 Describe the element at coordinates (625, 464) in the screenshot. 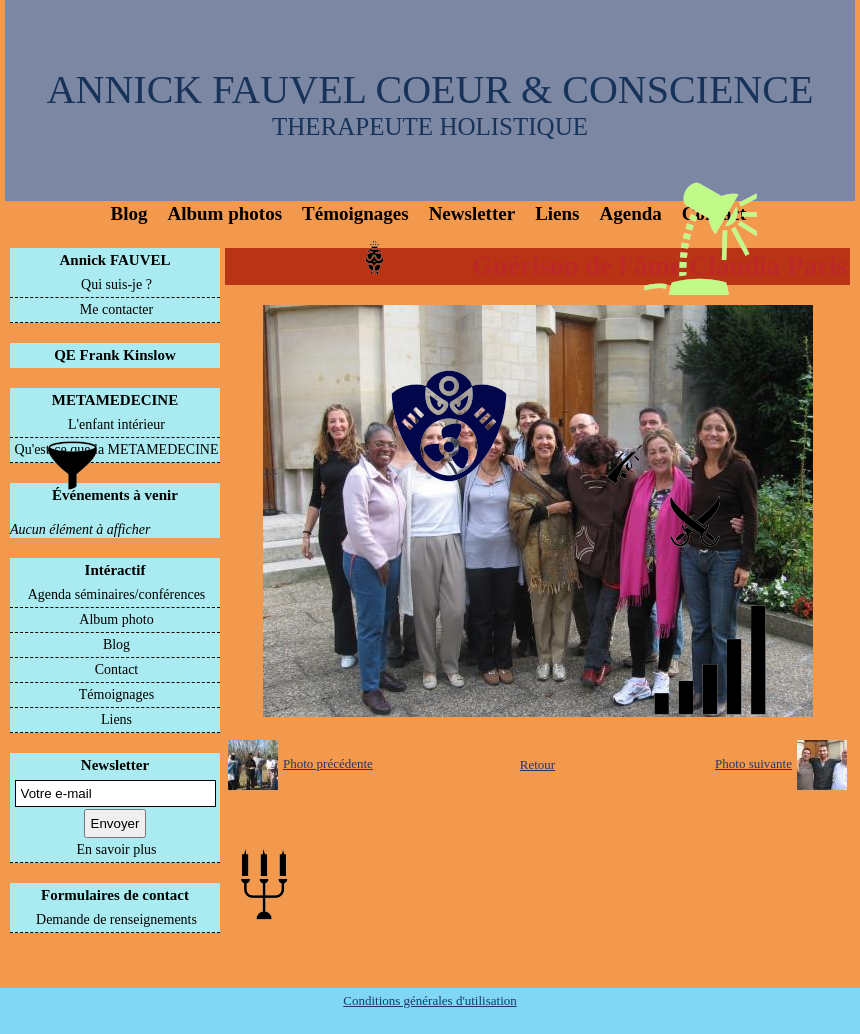

I see `select assault rifle weapon` at that location.